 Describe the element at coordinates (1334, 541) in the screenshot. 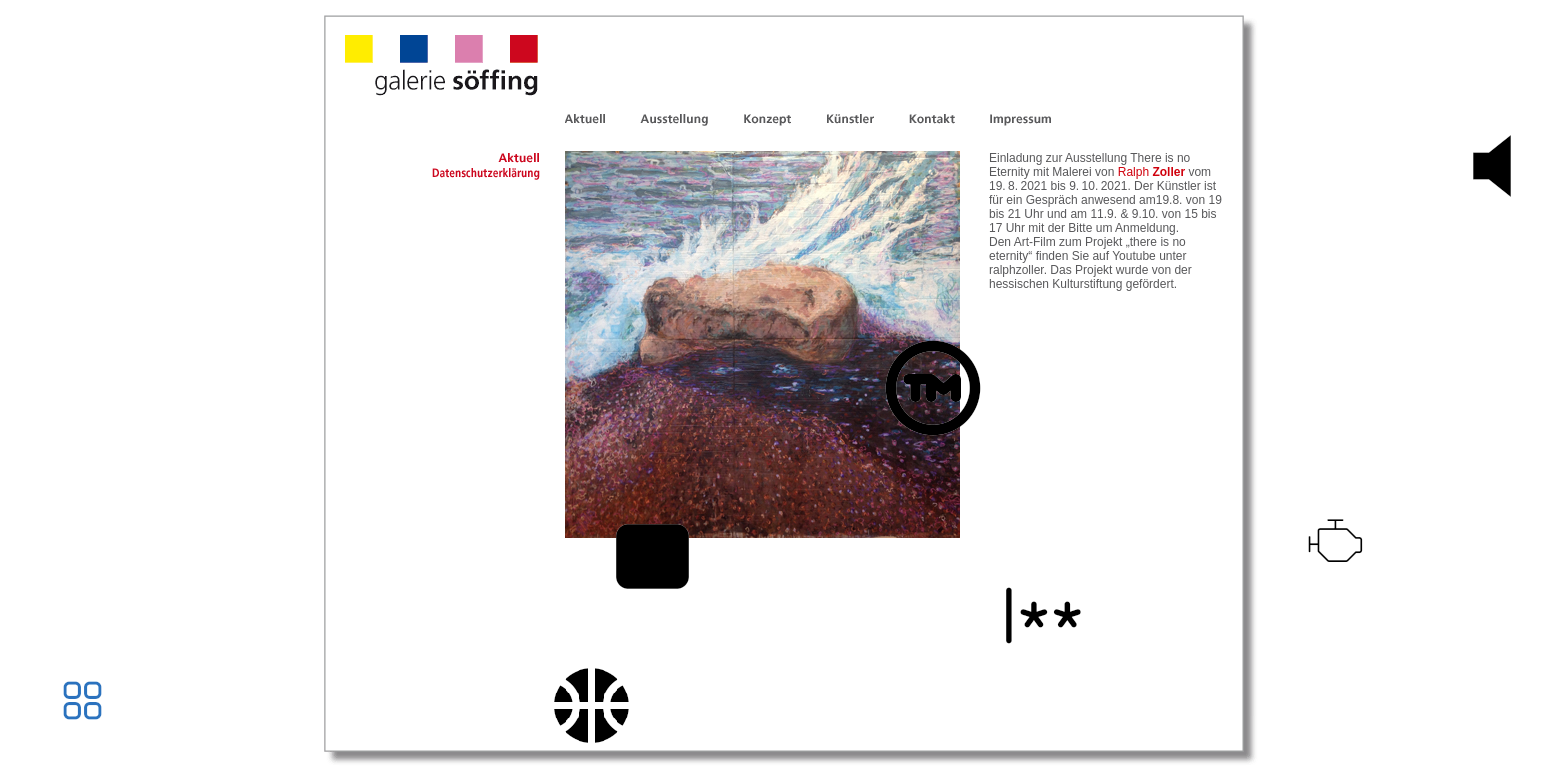

I see `view engine status or diagnostics` at that location.